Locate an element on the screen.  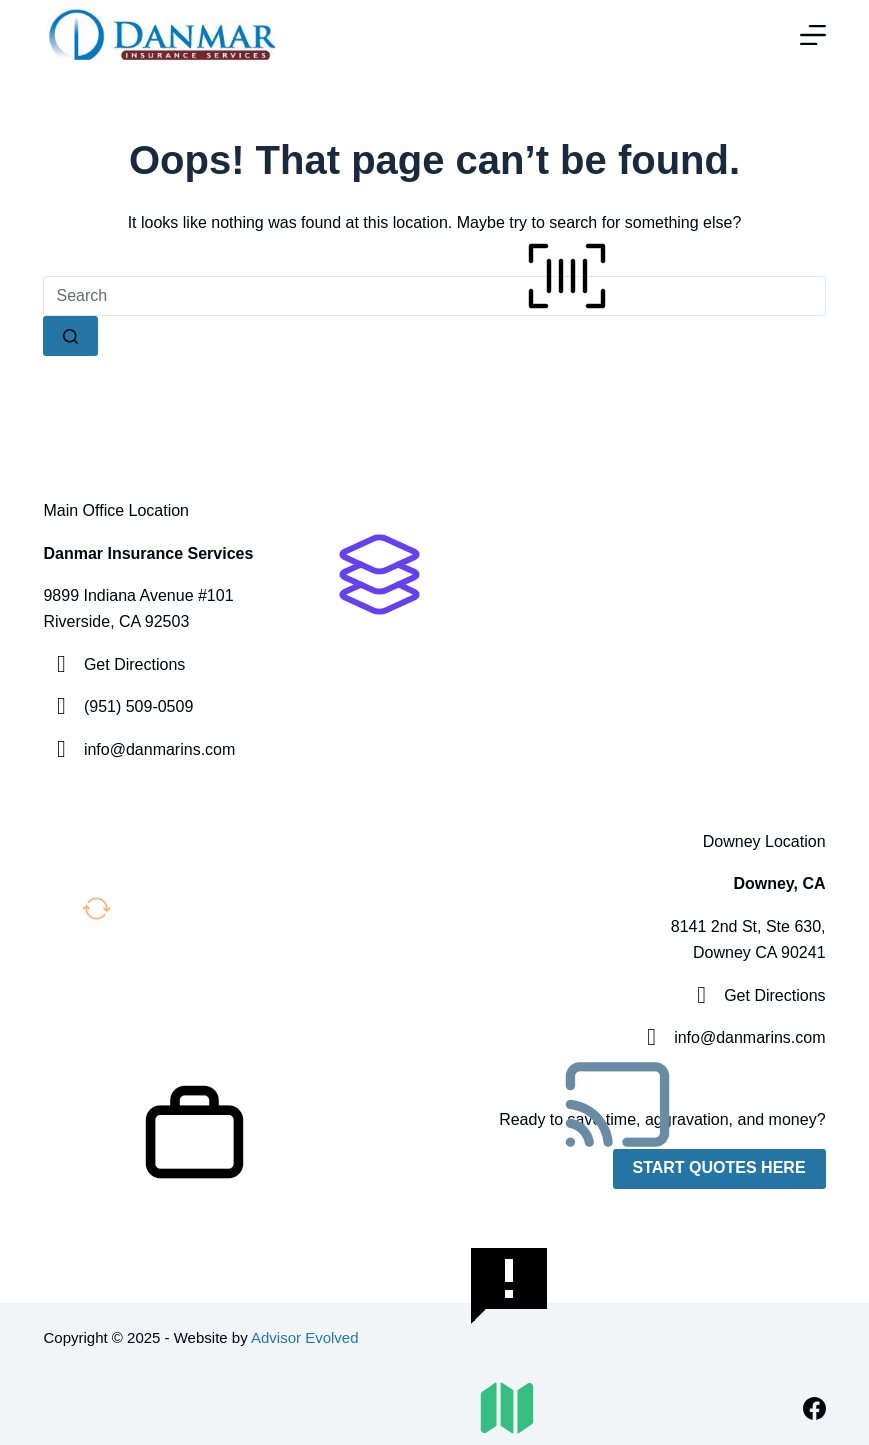
scan a barcode is located at coordinates (567, 276).